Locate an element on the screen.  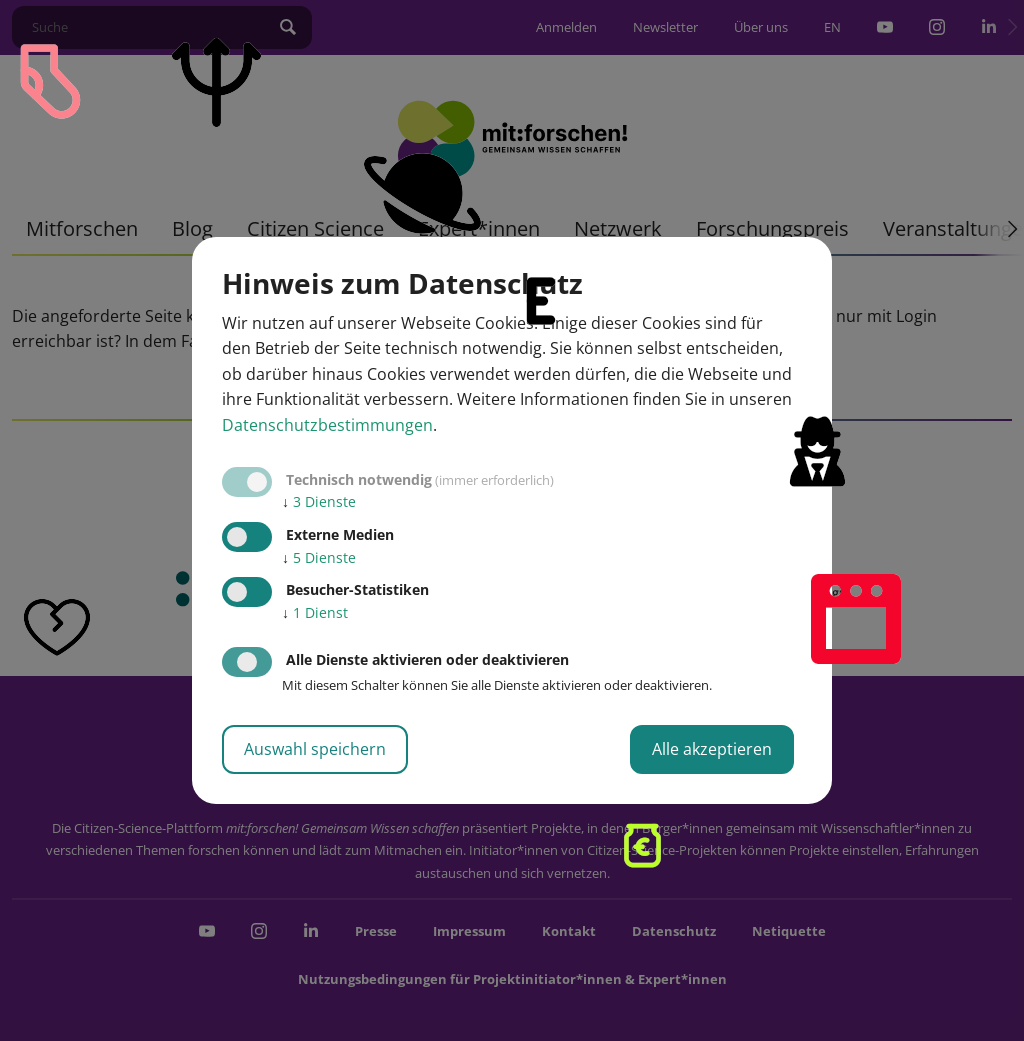
access incognito or private browsing mode is located at coordinates (817, 452).